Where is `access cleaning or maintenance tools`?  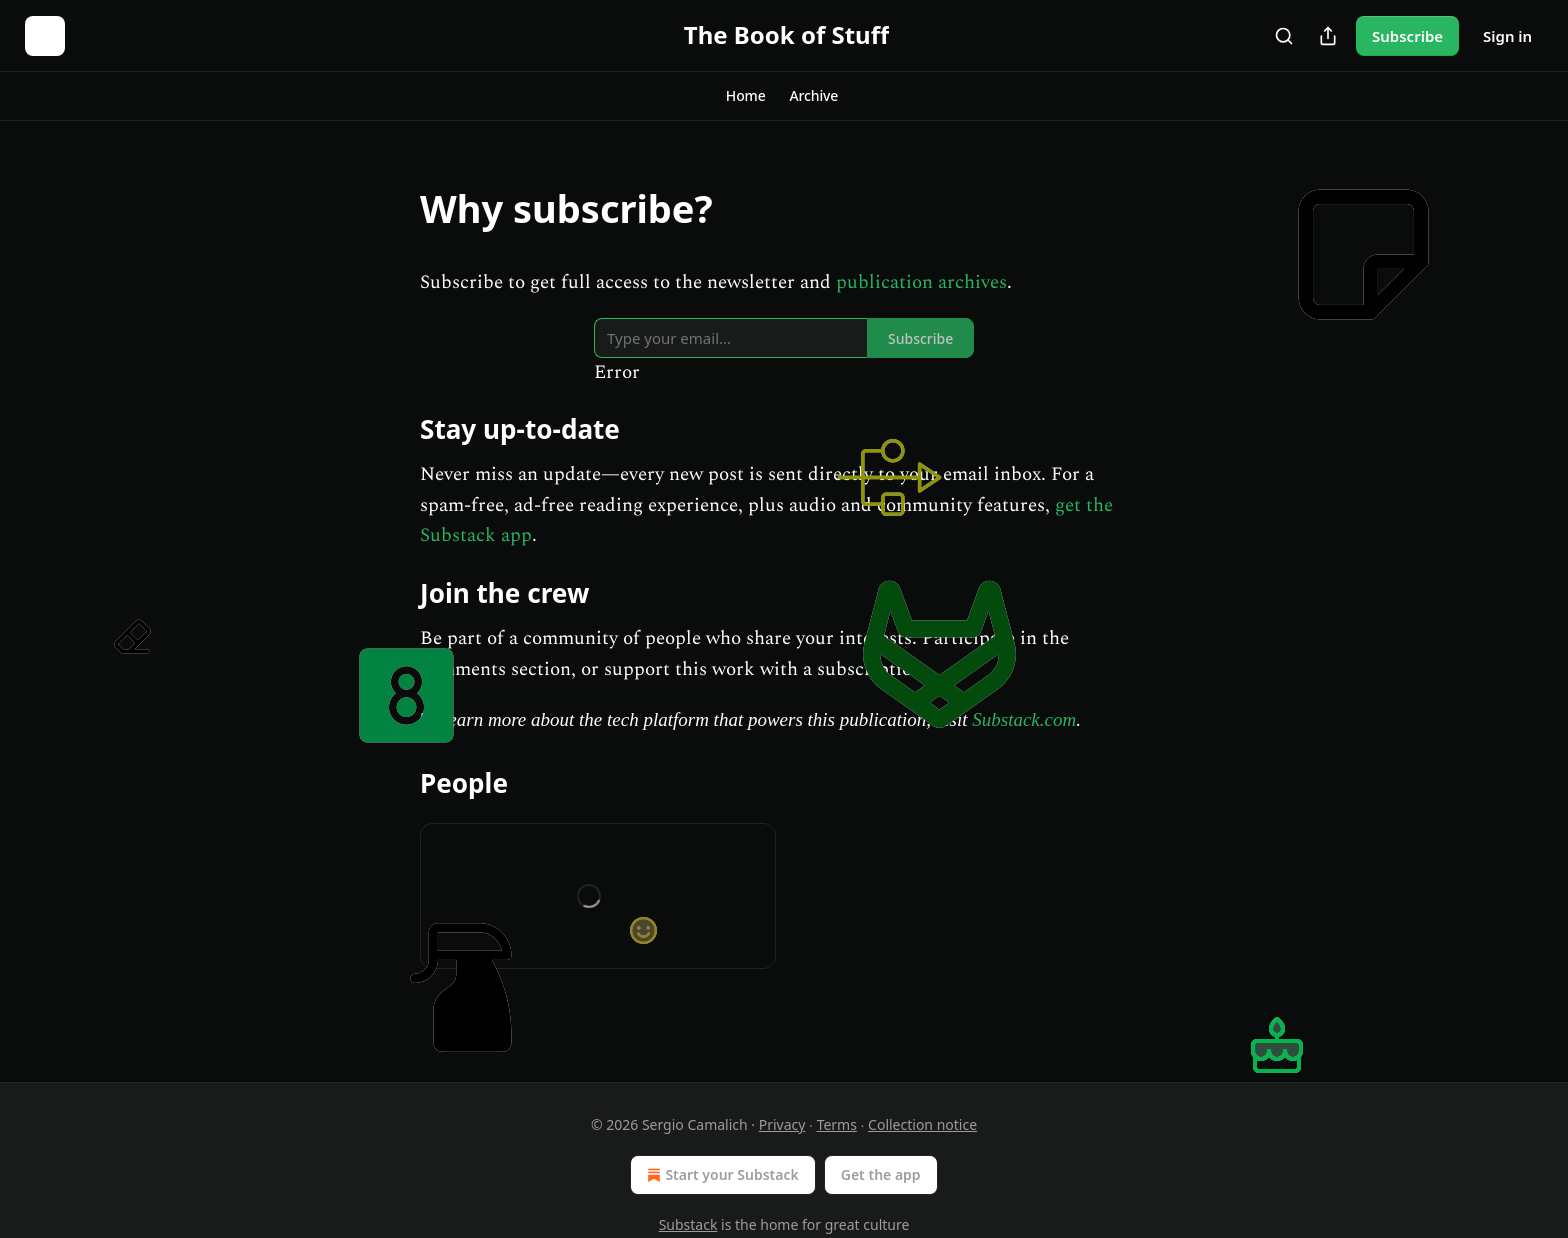 access cleaning or maintenance tools is located at coordinates (465, 987).